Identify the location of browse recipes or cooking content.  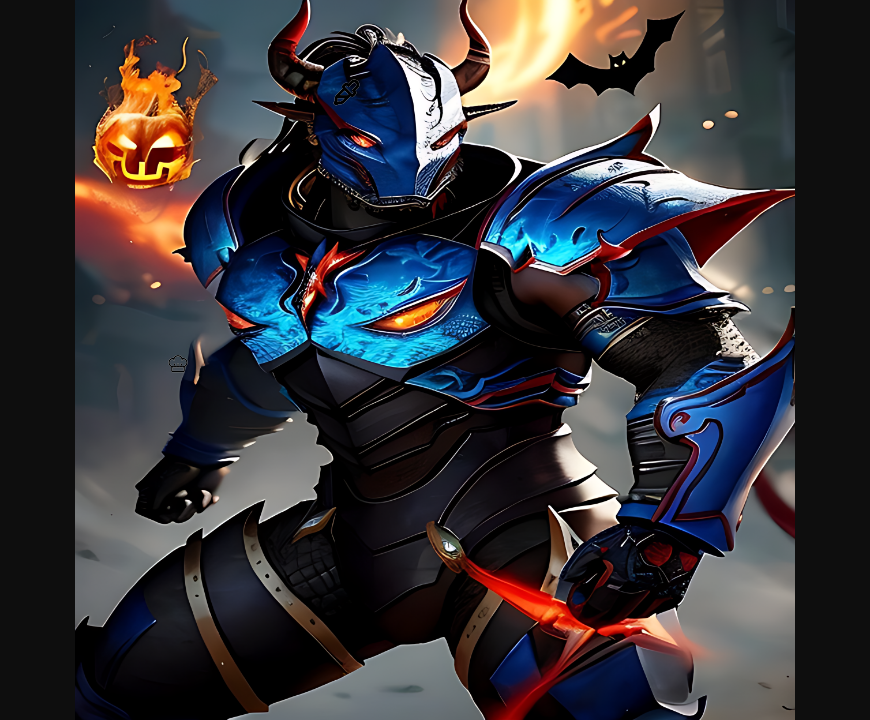
(178, 364).